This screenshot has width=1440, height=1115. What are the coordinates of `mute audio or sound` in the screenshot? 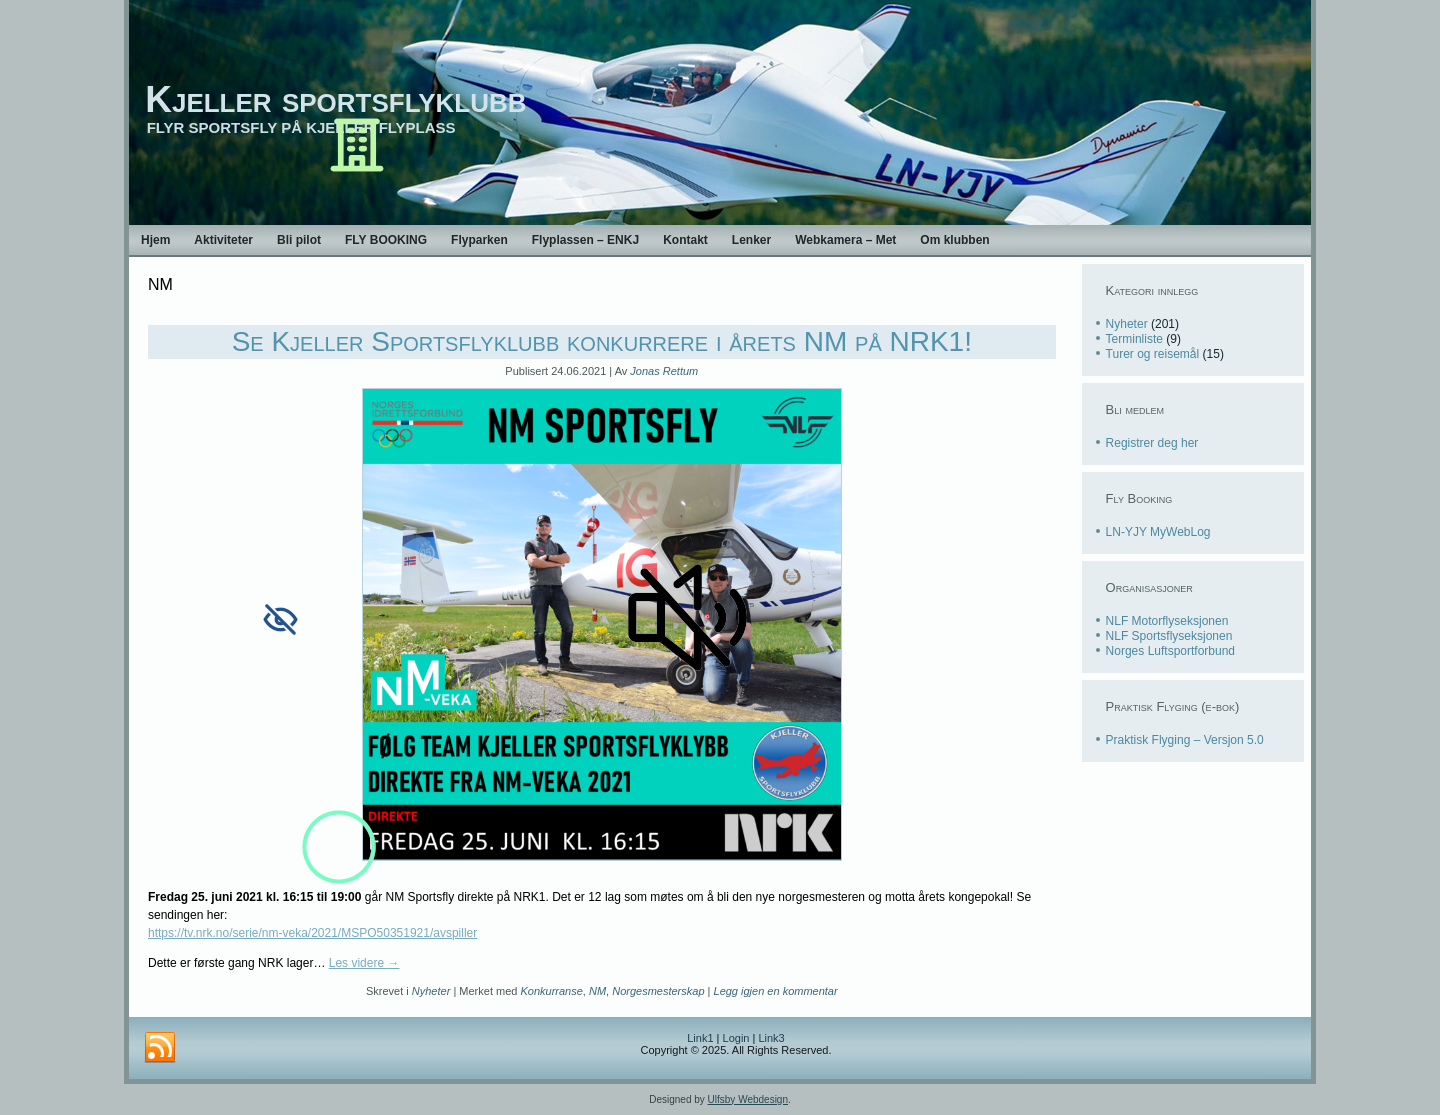 It's located at (685, 617).